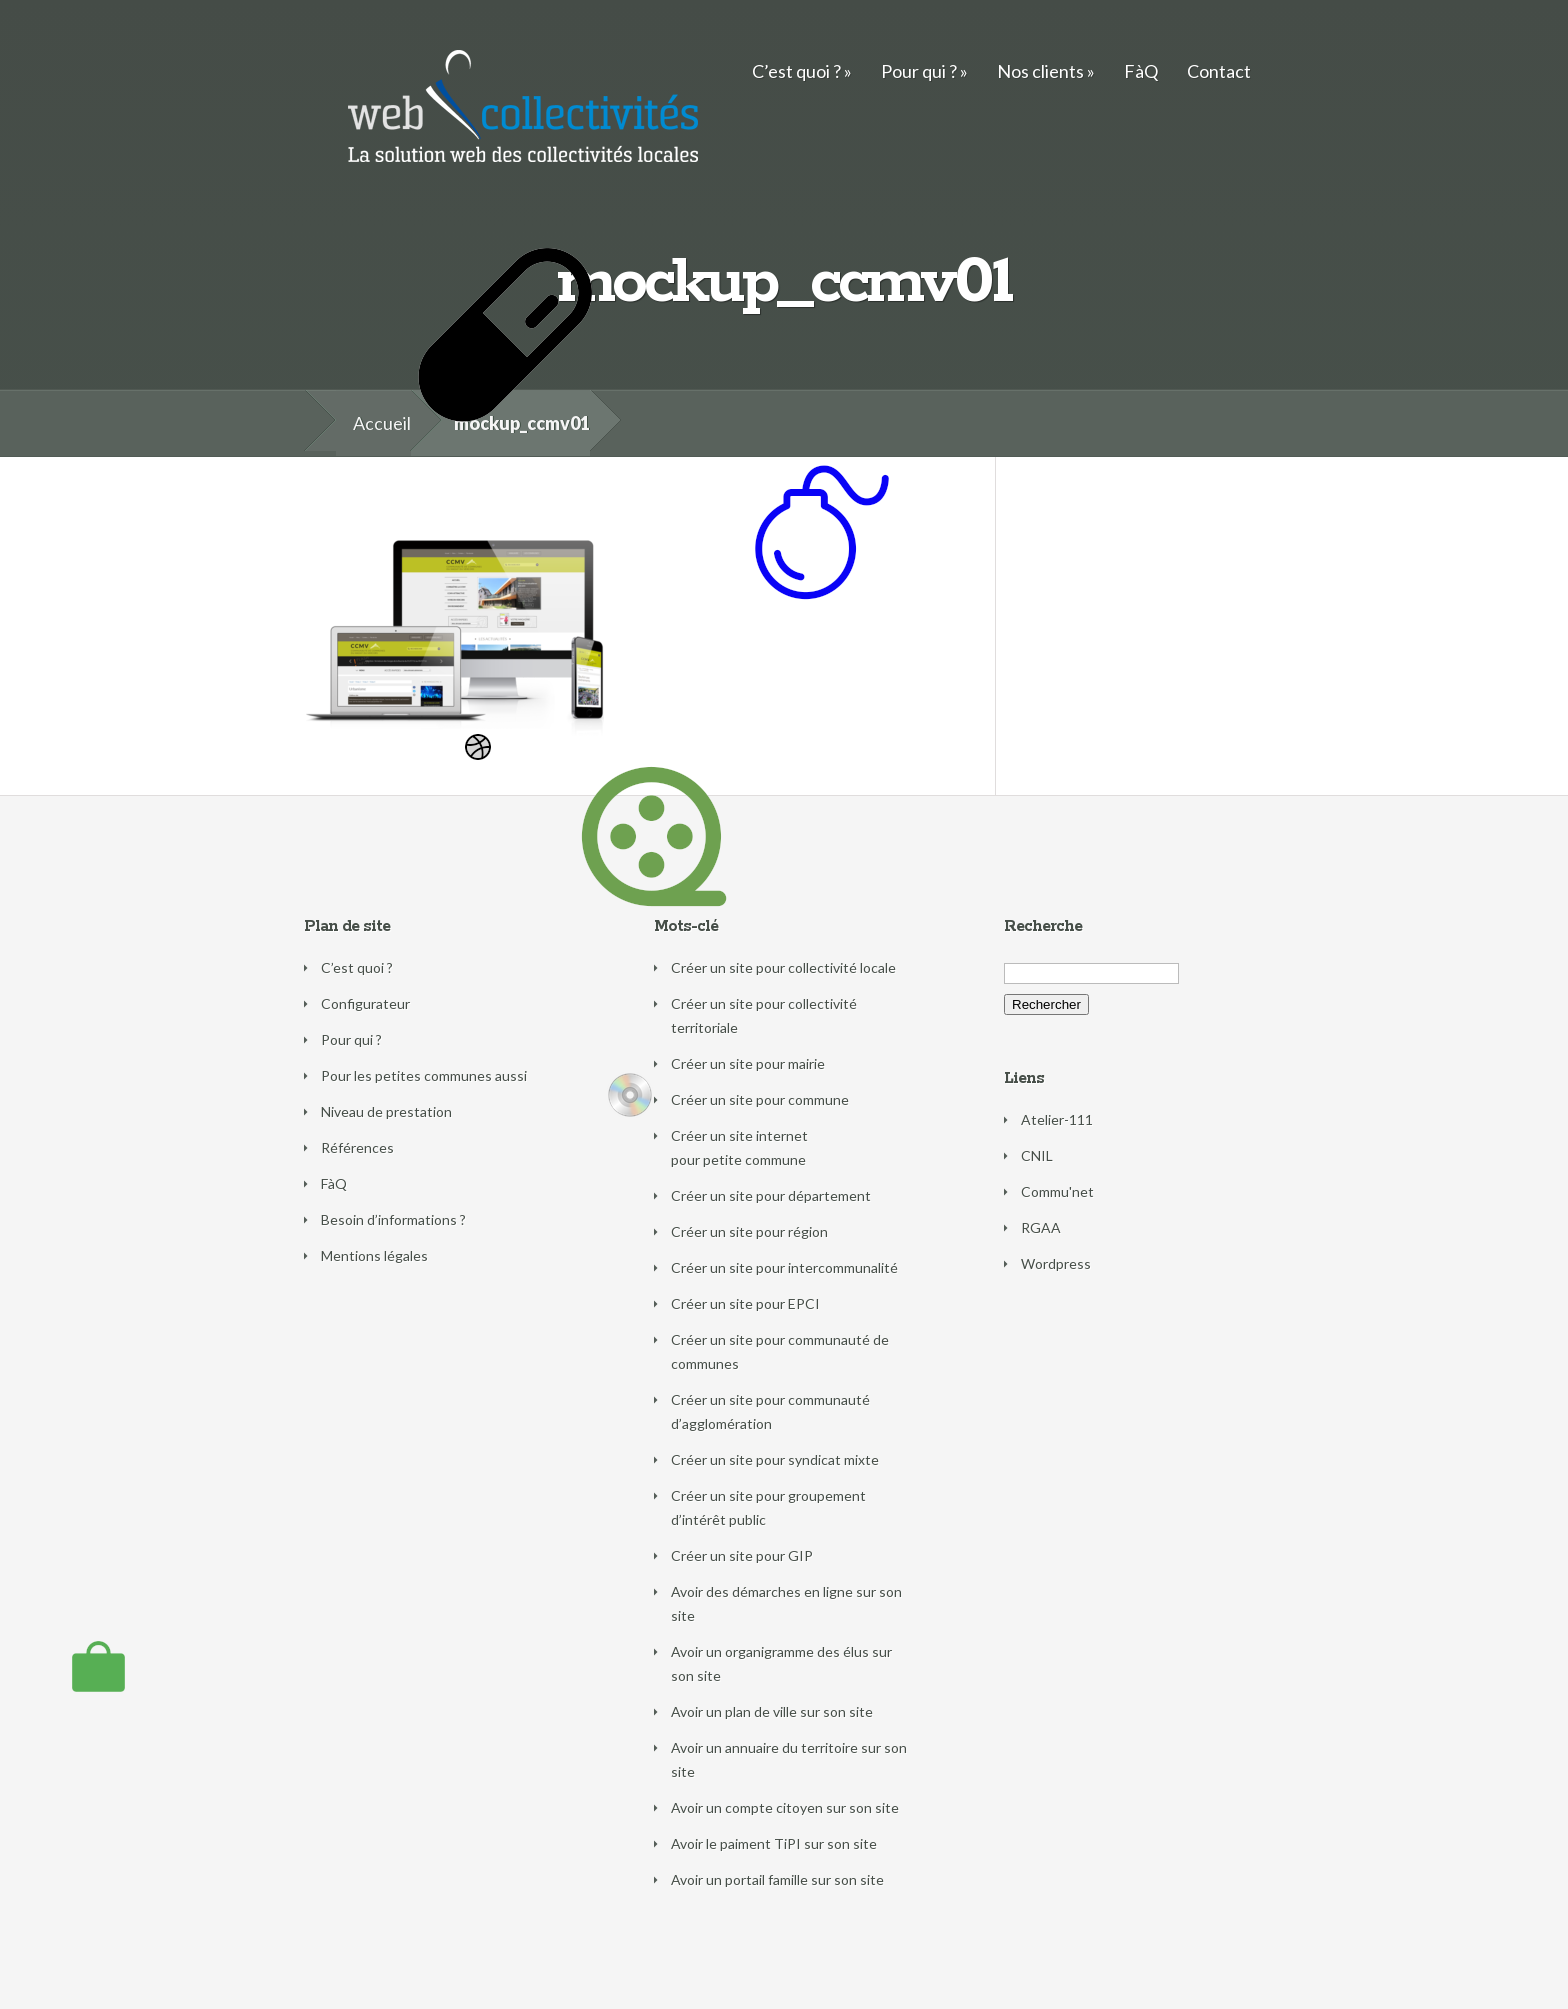 This screenshot has height=2009, width=1568. I want to click on access medication reminders or health features, so click(505, 335).